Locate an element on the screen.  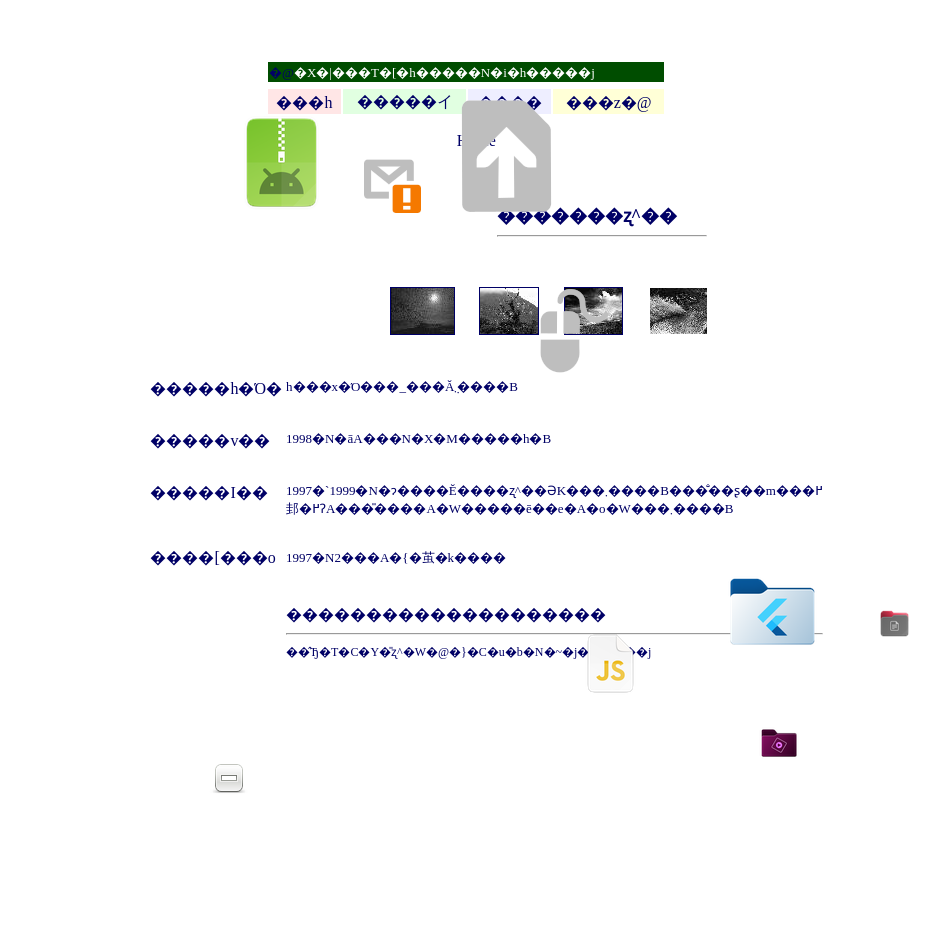
zoom out to reduce magnification is located at coordinates (229, 777).